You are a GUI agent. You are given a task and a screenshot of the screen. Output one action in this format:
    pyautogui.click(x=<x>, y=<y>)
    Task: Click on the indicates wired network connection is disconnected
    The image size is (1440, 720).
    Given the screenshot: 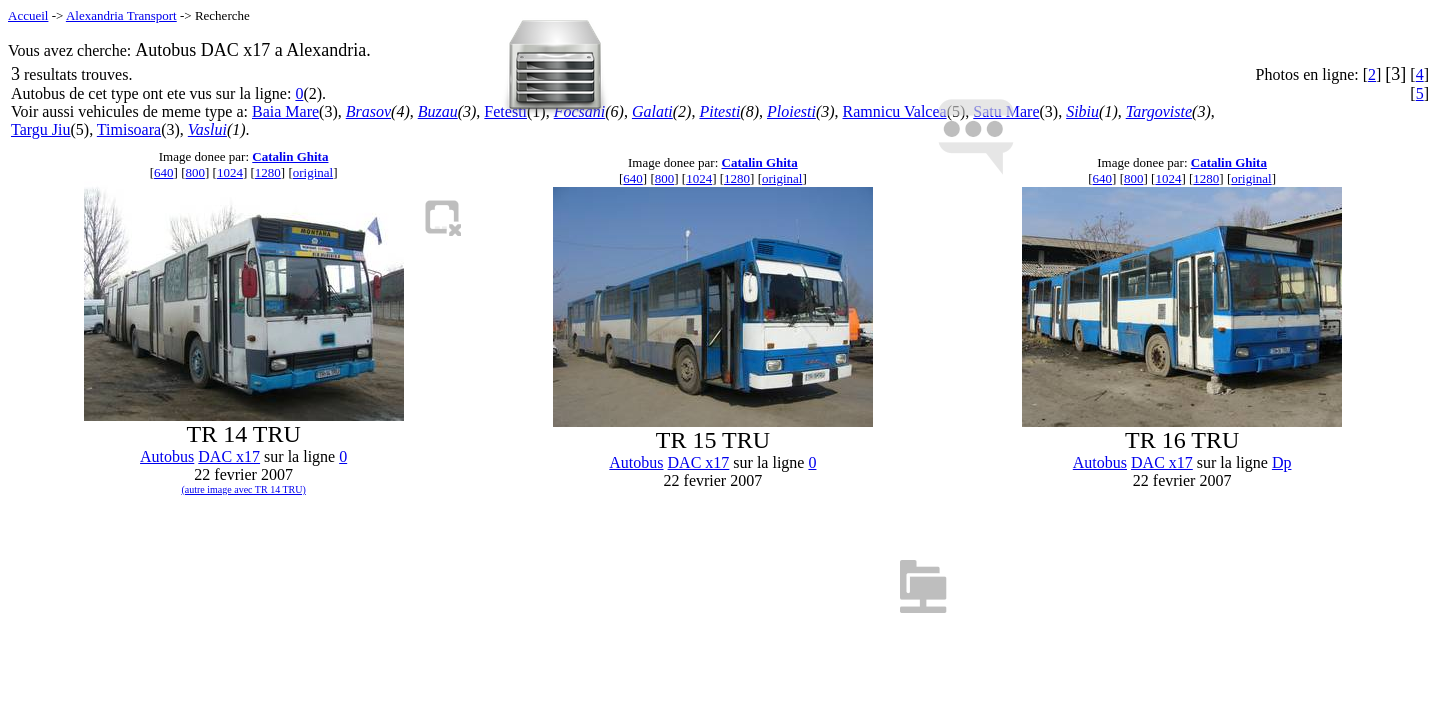 What is the action you would take?
    pyautogui.click(x=442, y=217)
    